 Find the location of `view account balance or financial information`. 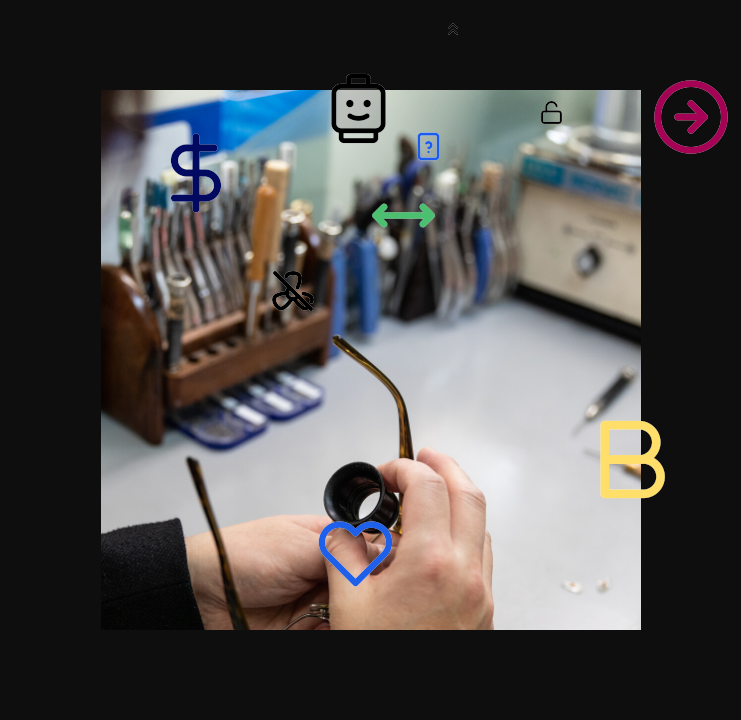

view account balance or financial information is located at coordinates (196, 173).